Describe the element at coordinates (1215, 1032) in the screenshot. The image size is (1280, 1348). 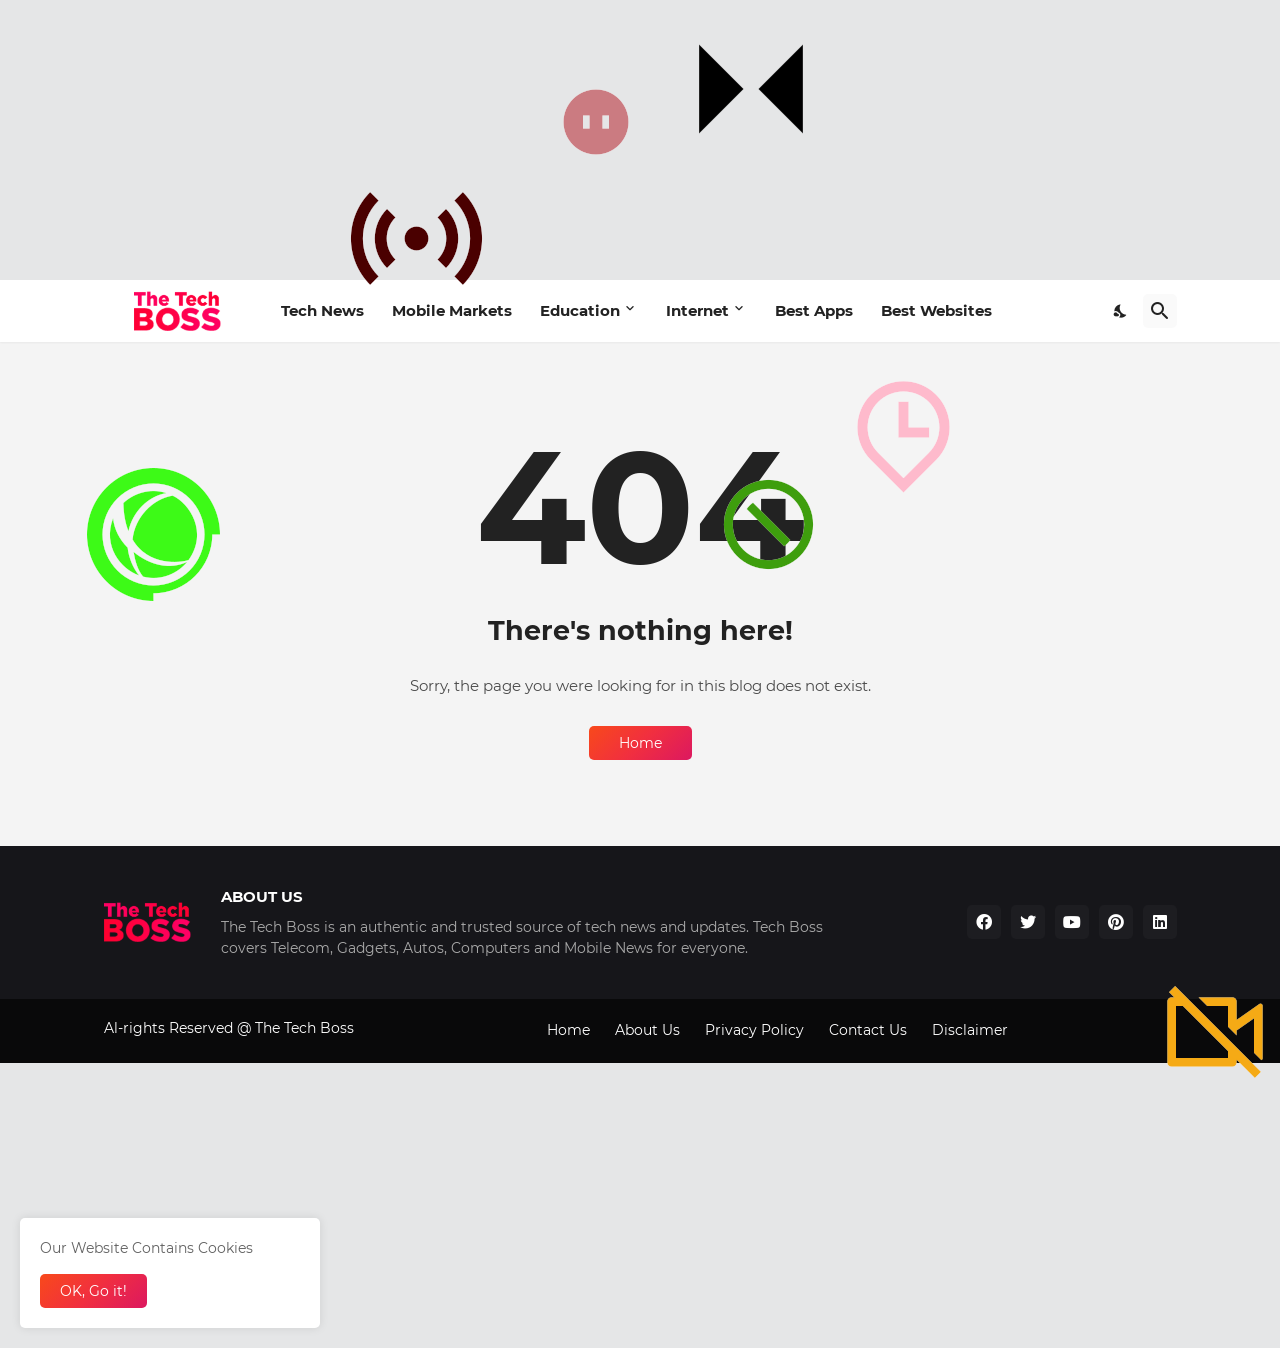
I see `turn off camera during a video call` at that location.